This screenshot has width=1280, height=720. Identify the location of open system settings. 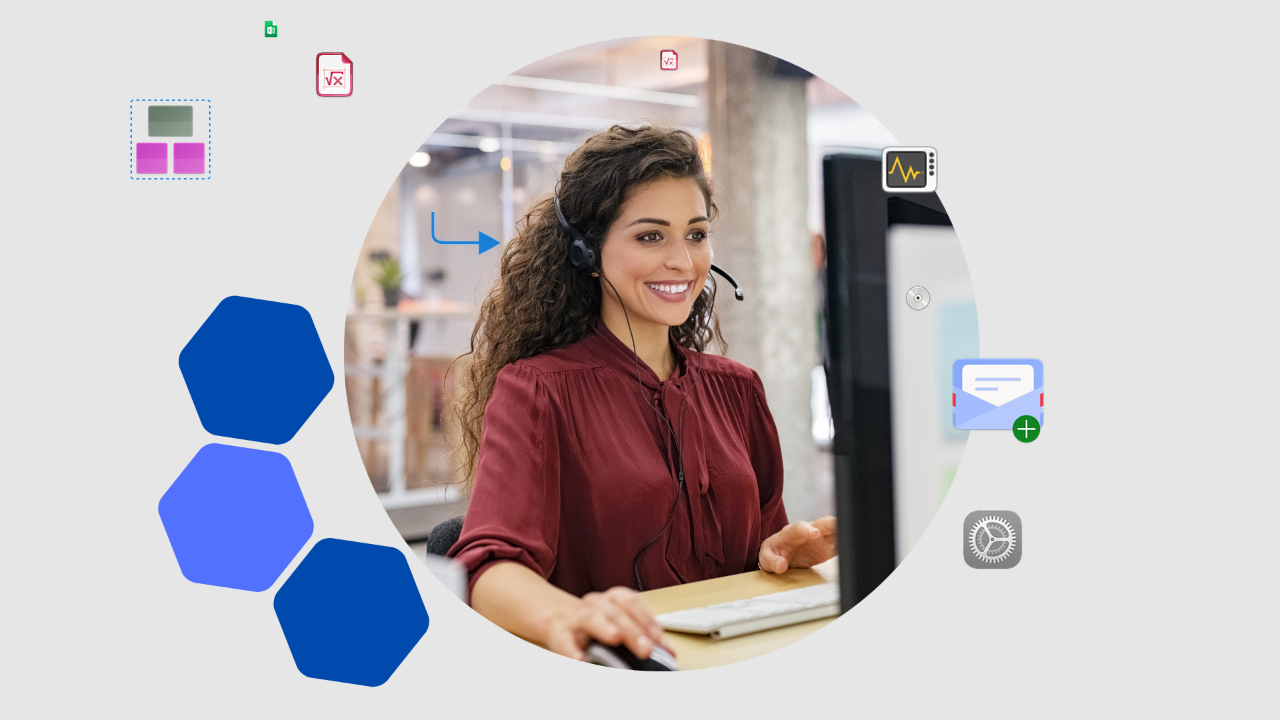
(992, 539).